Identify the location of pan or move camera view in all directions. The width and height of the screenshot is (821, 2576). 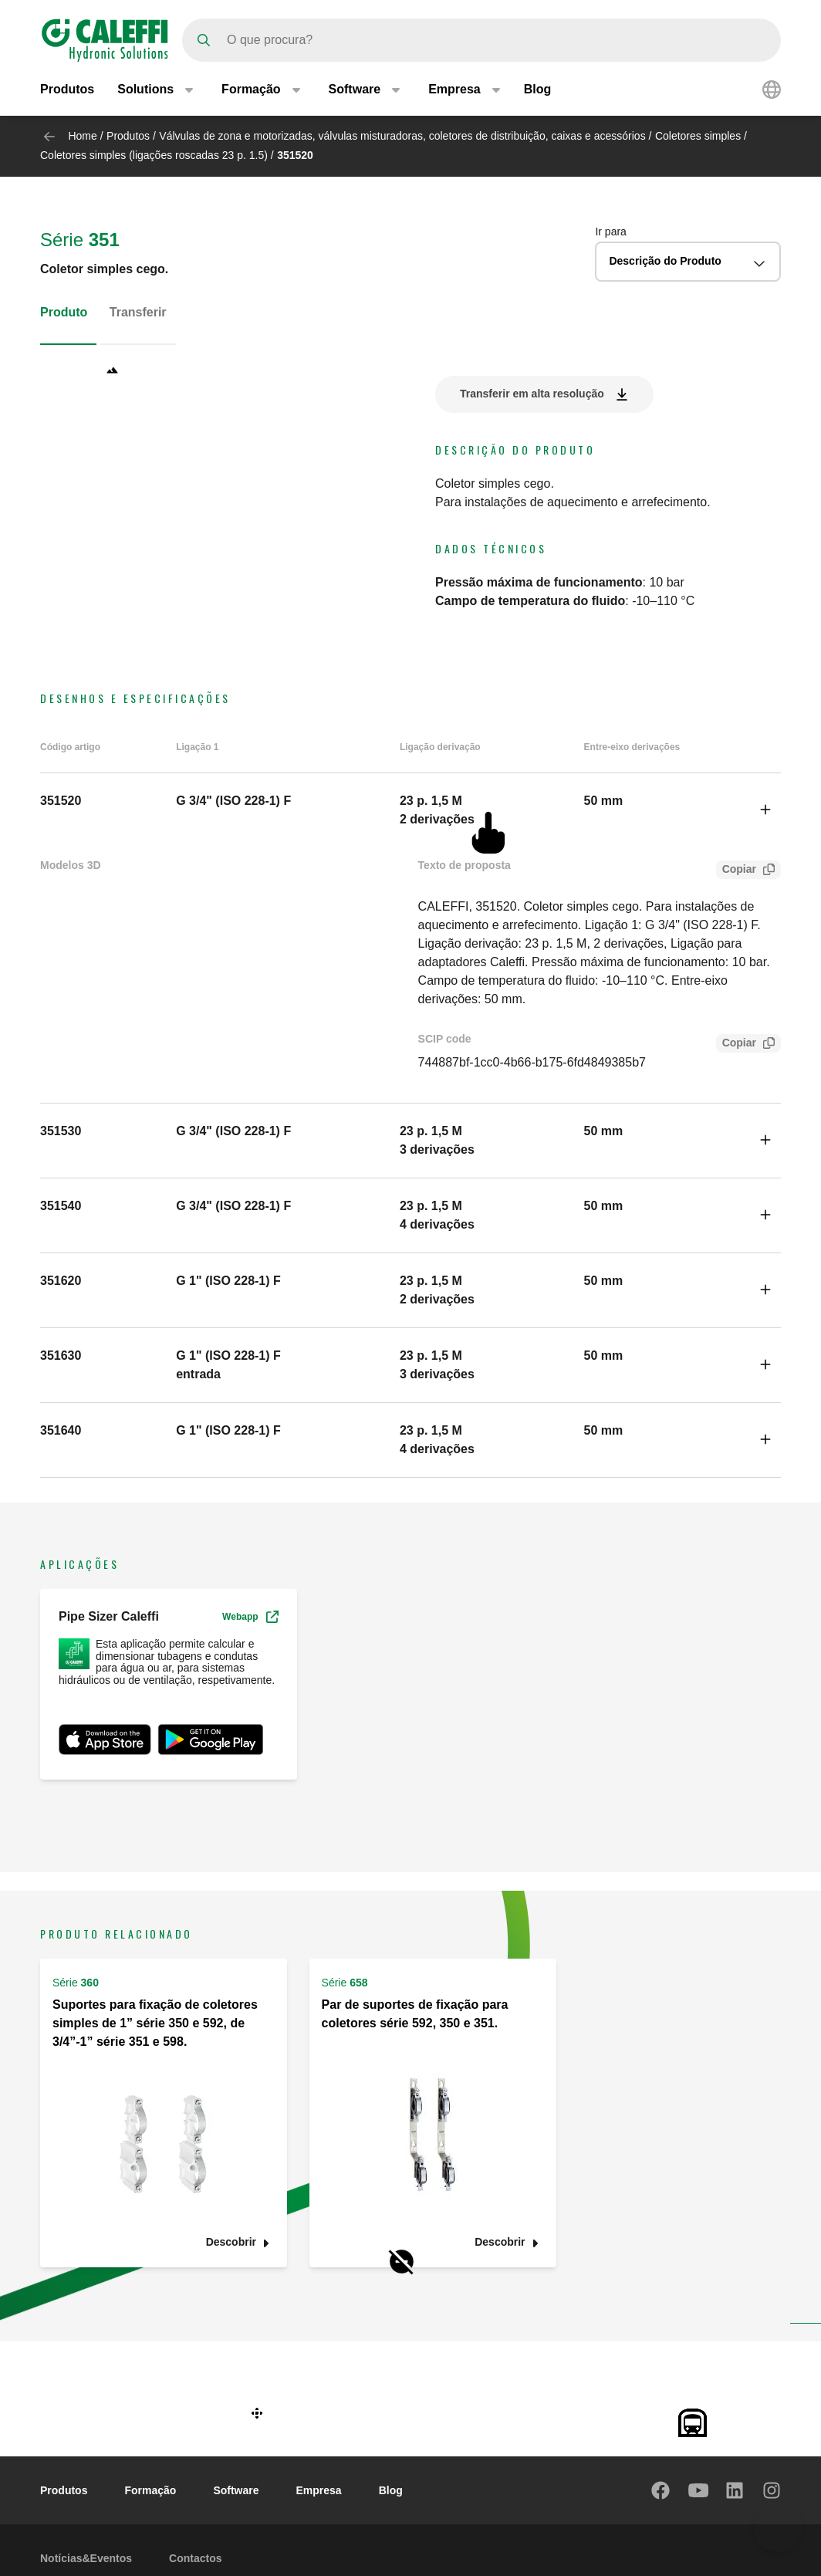
(257, 2413).